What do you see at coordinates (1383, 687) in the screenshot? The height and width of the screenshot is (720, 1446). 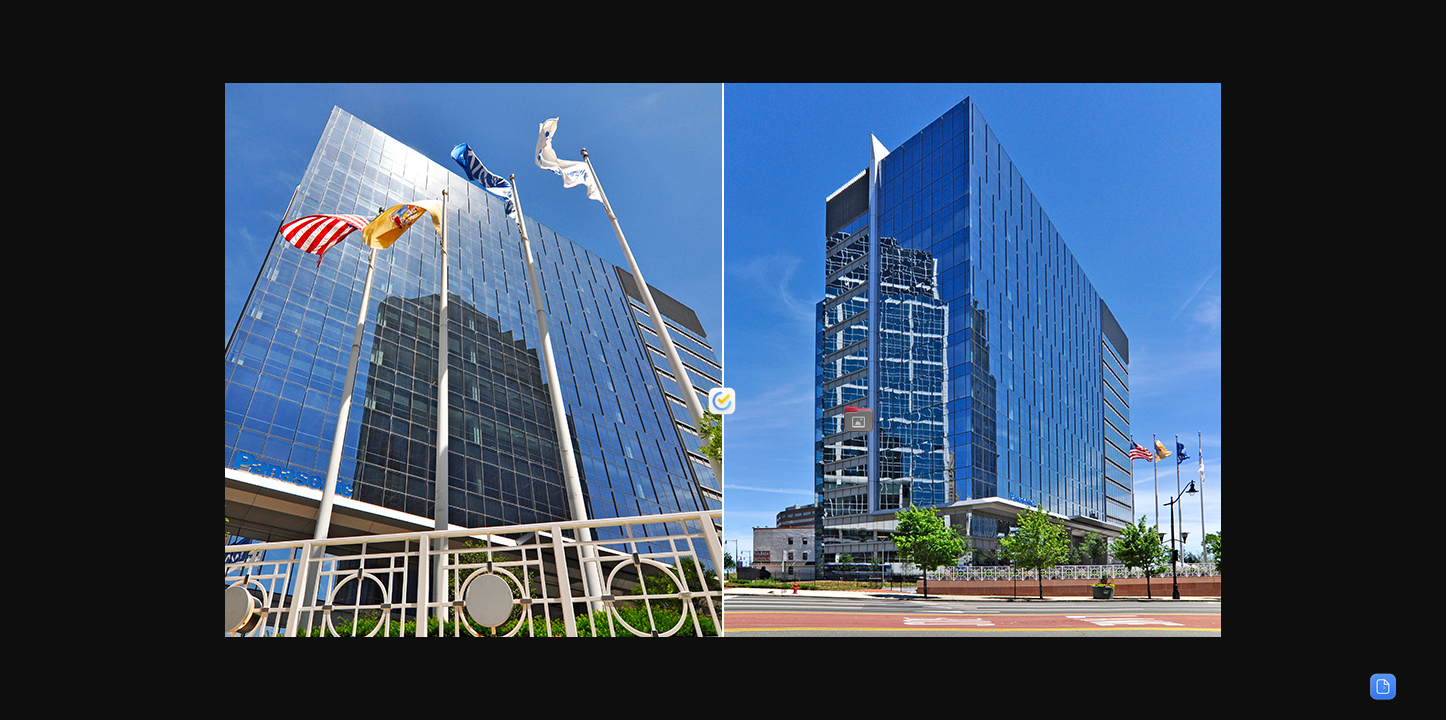 I see `configure default apps for file types` at bounding box center [1383, 687].